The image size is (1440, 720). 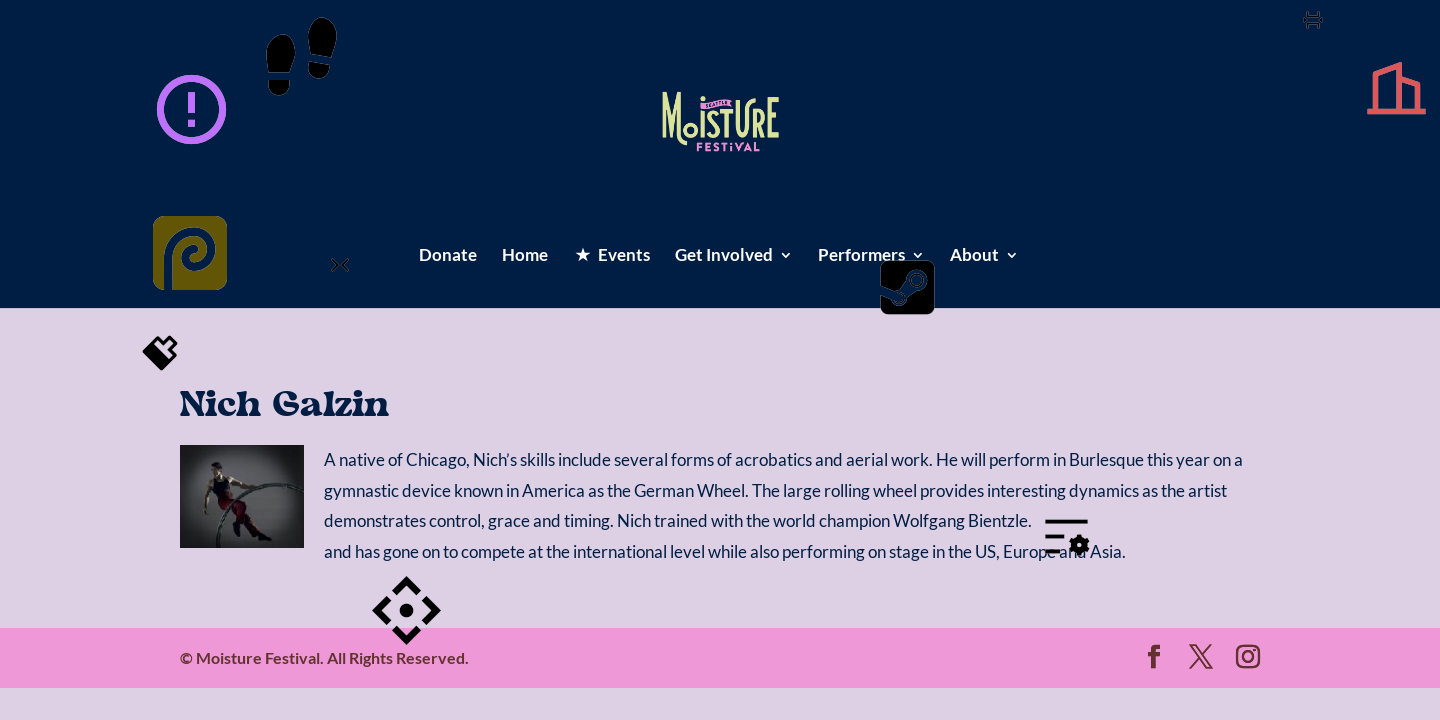 I want to click on drag to reposition this element, so click(x=406, y=610).